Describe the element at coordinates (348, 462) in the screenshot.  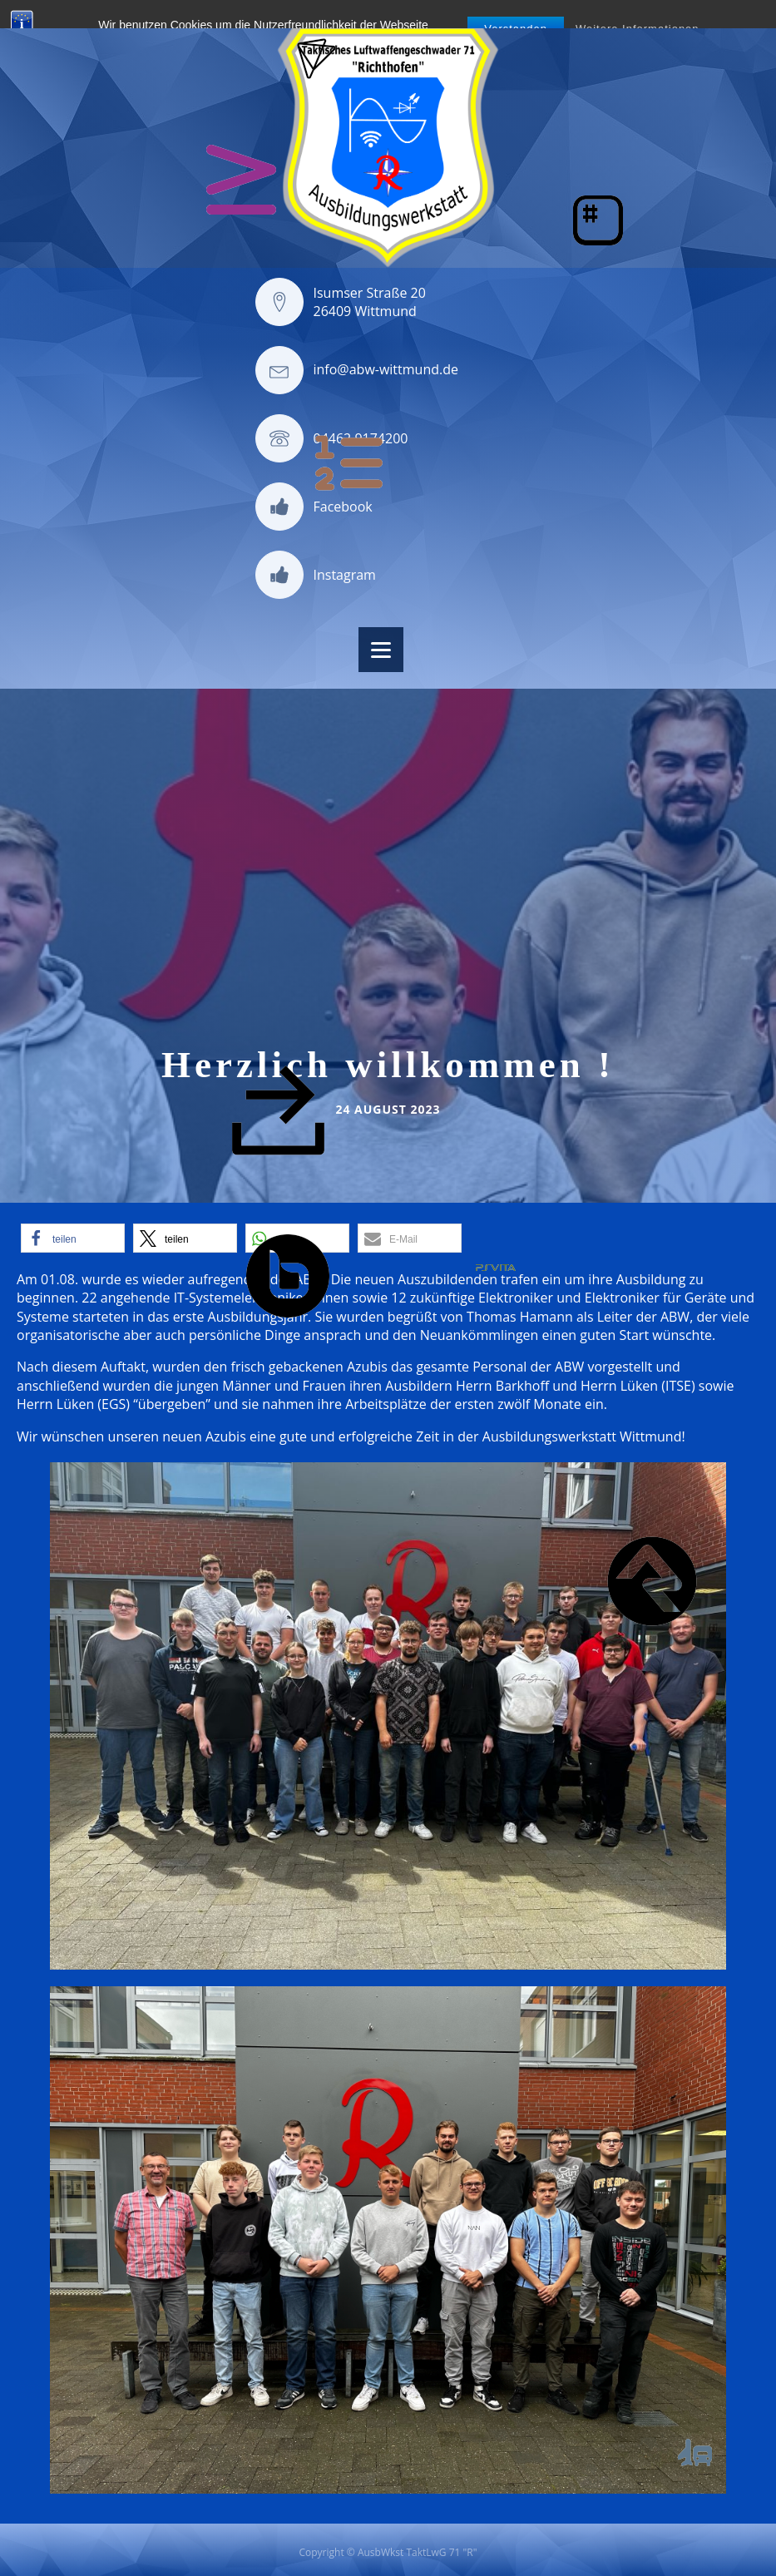
I see `view numbered list` at that location.